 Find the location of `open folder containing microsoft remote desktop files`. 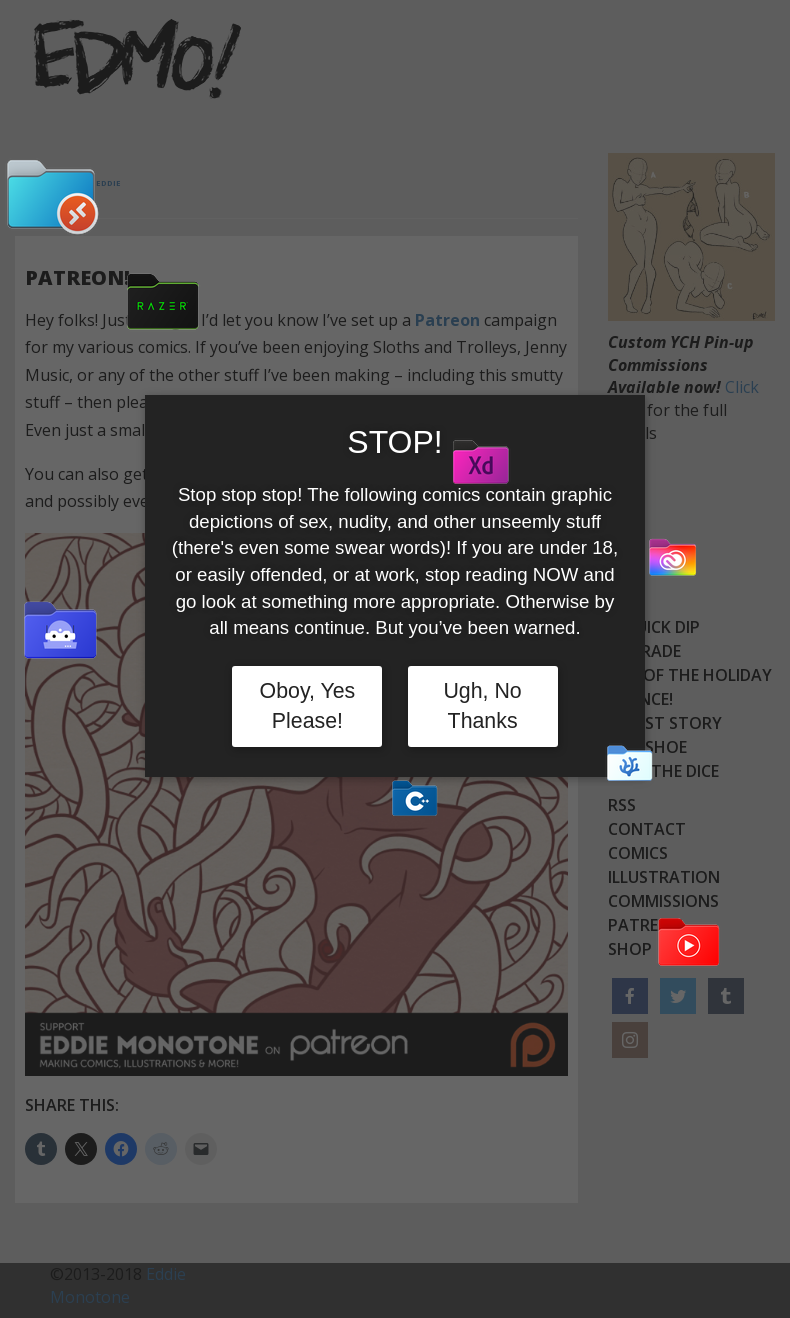

open folder containing microsoft remote desktop files is located at coordinates (50, 196).